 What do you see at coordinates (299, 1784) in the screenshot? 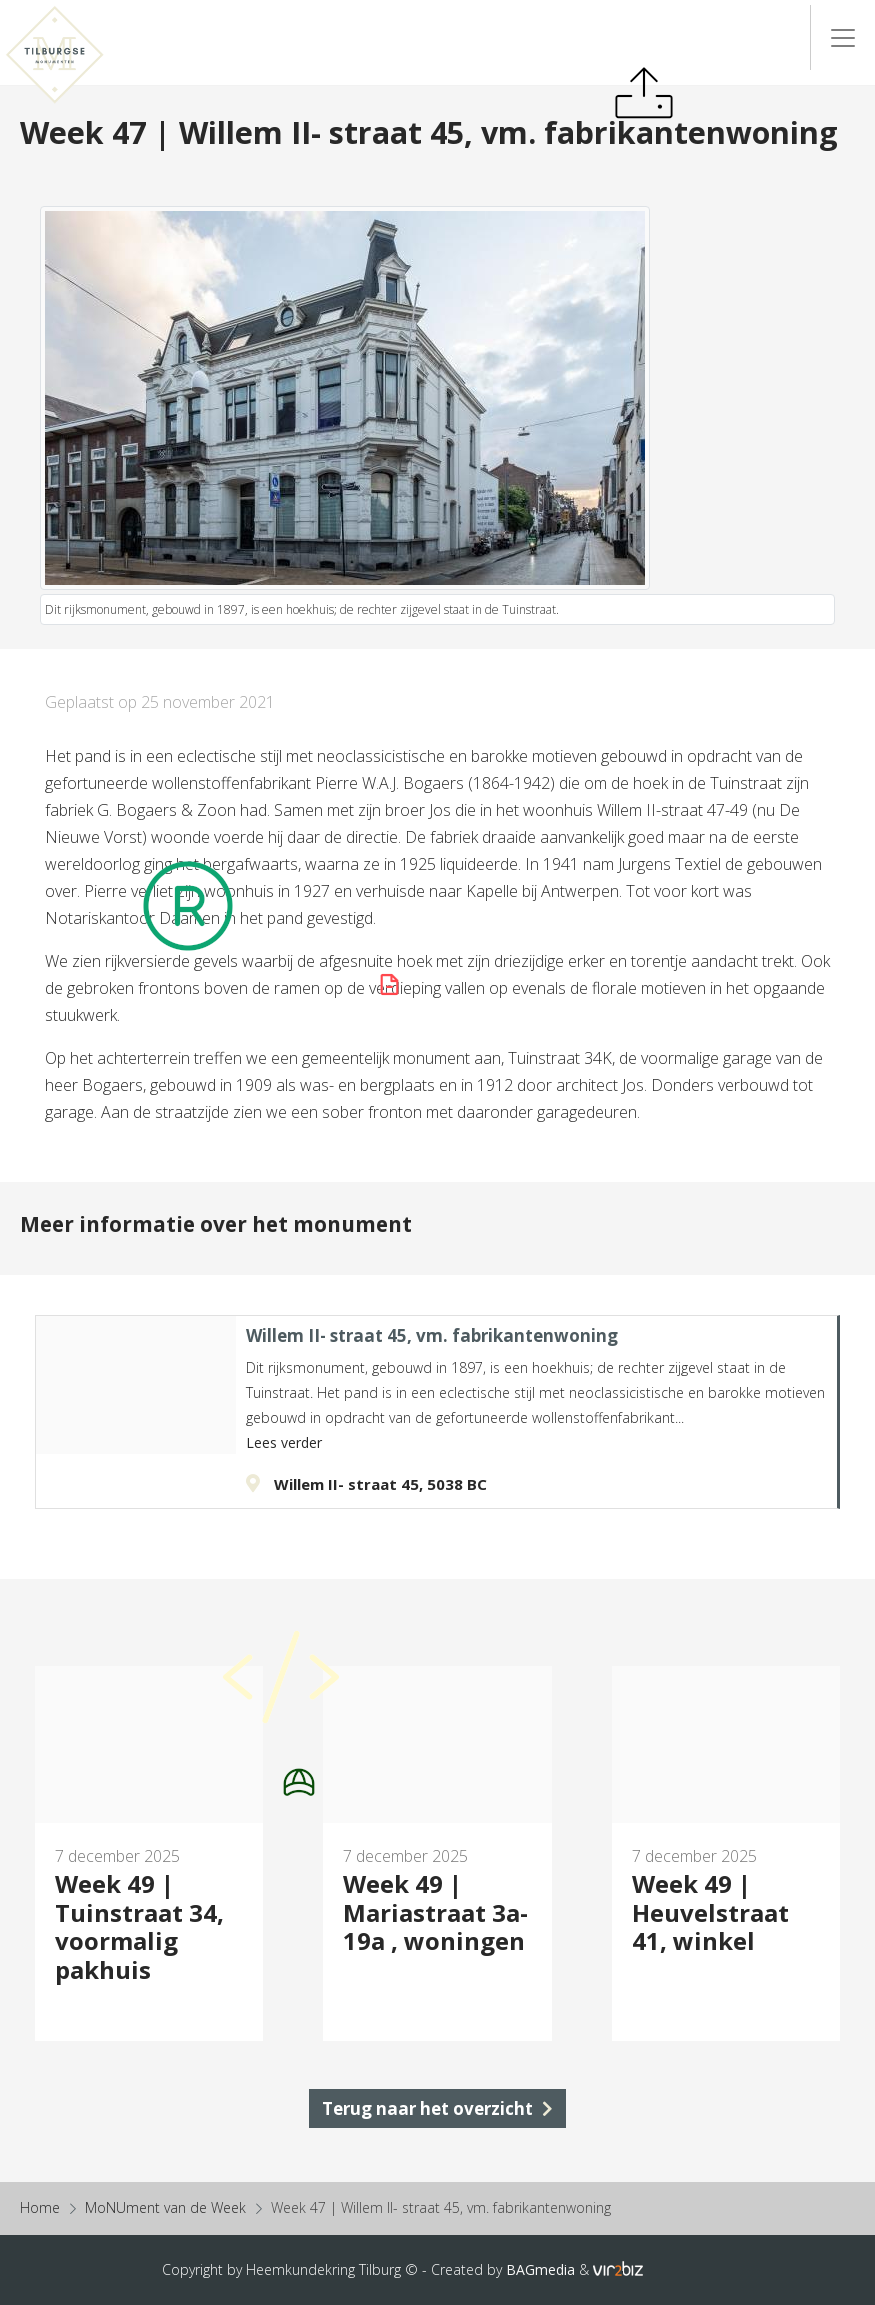
I see `browse hats or headwear category` at bounding box center [299, 1784].